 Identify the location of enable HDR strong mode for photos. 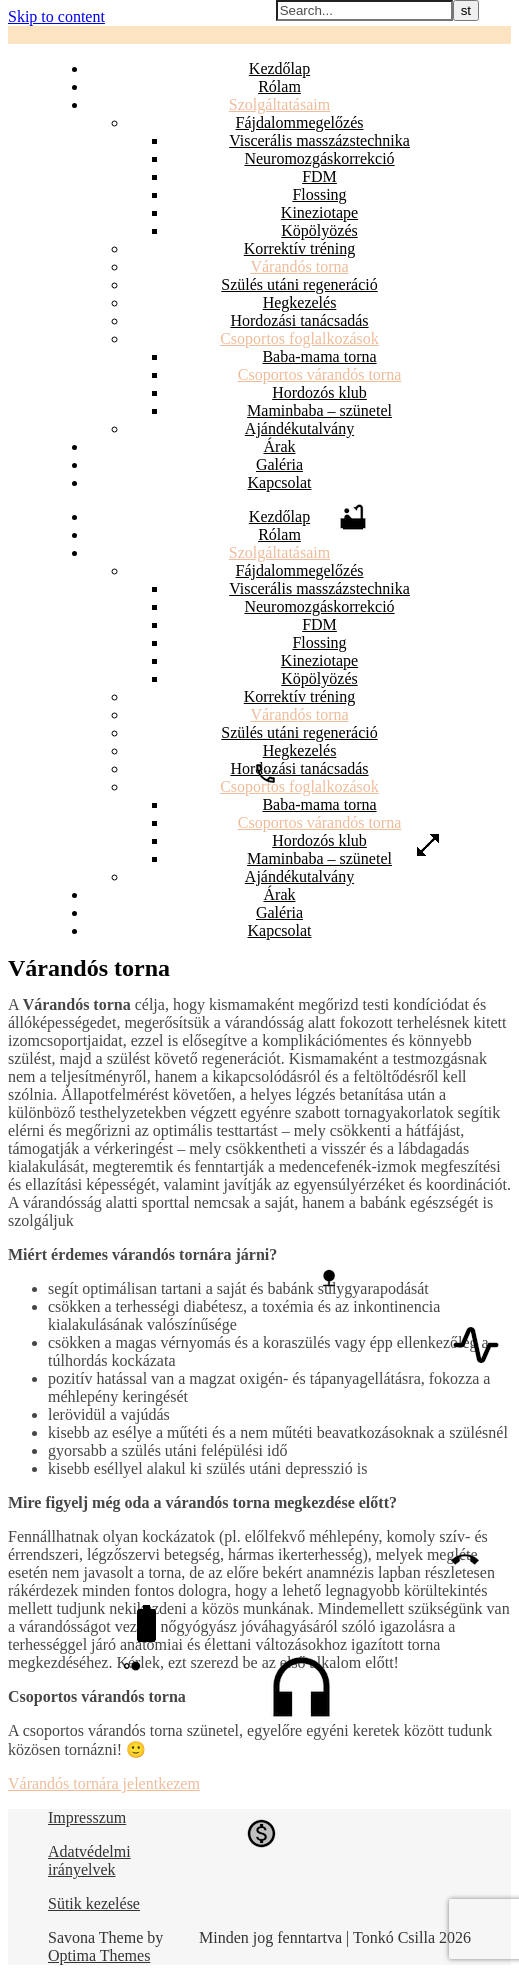
(132, 1666).